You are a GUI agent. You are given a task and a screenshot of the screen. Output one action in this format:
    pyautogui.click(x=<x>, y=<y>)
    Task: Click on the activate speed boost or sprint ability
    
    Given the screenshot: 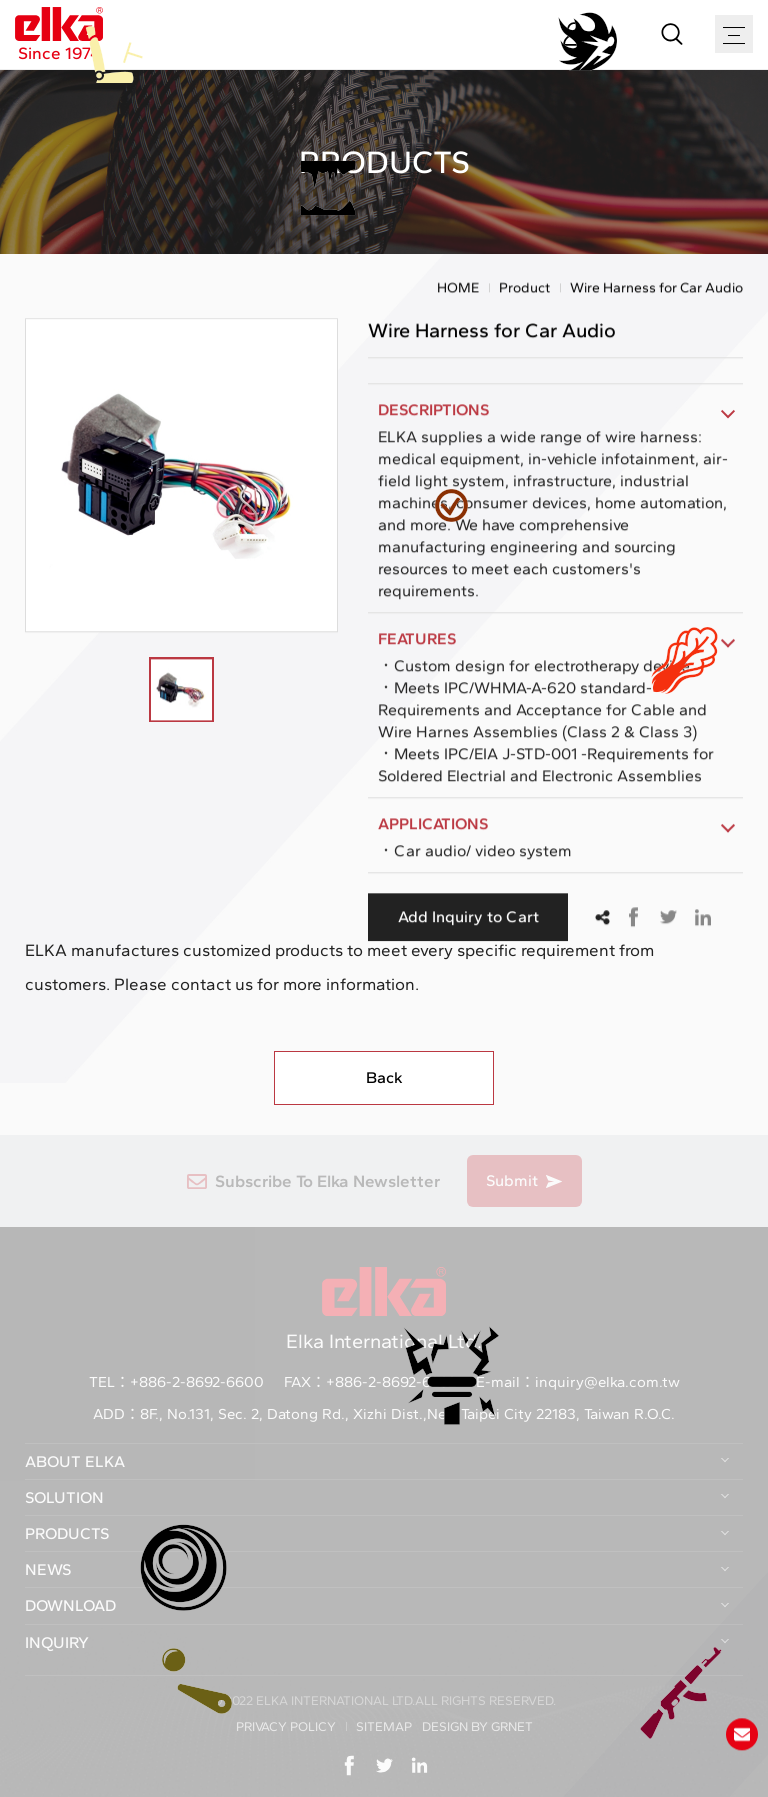 What is the action you would take?
    pyautogui.click(x=587, y=41)
    